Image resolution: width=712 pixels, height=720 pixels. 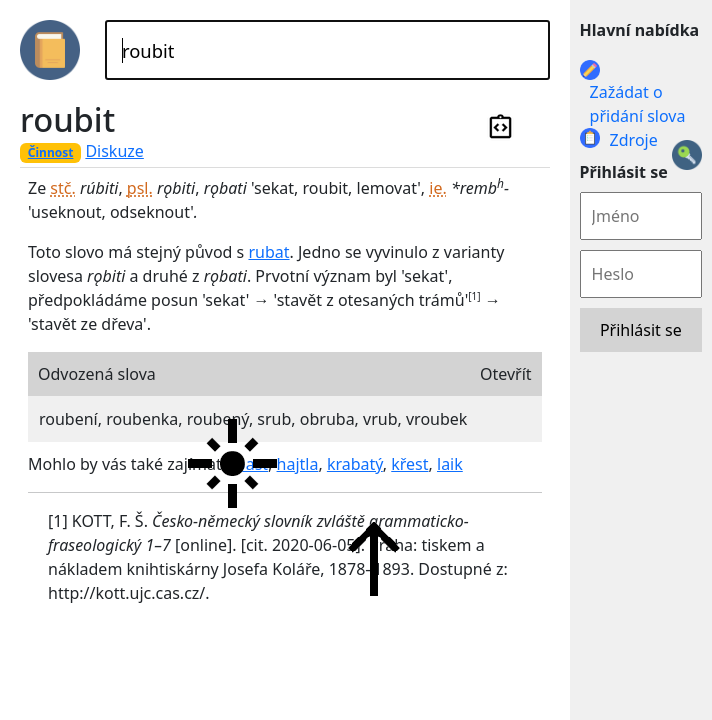 What do you see at coordinates (500, 127) in the screenshot?
I see `view code integration instructions` at bounding box center [500, 127].